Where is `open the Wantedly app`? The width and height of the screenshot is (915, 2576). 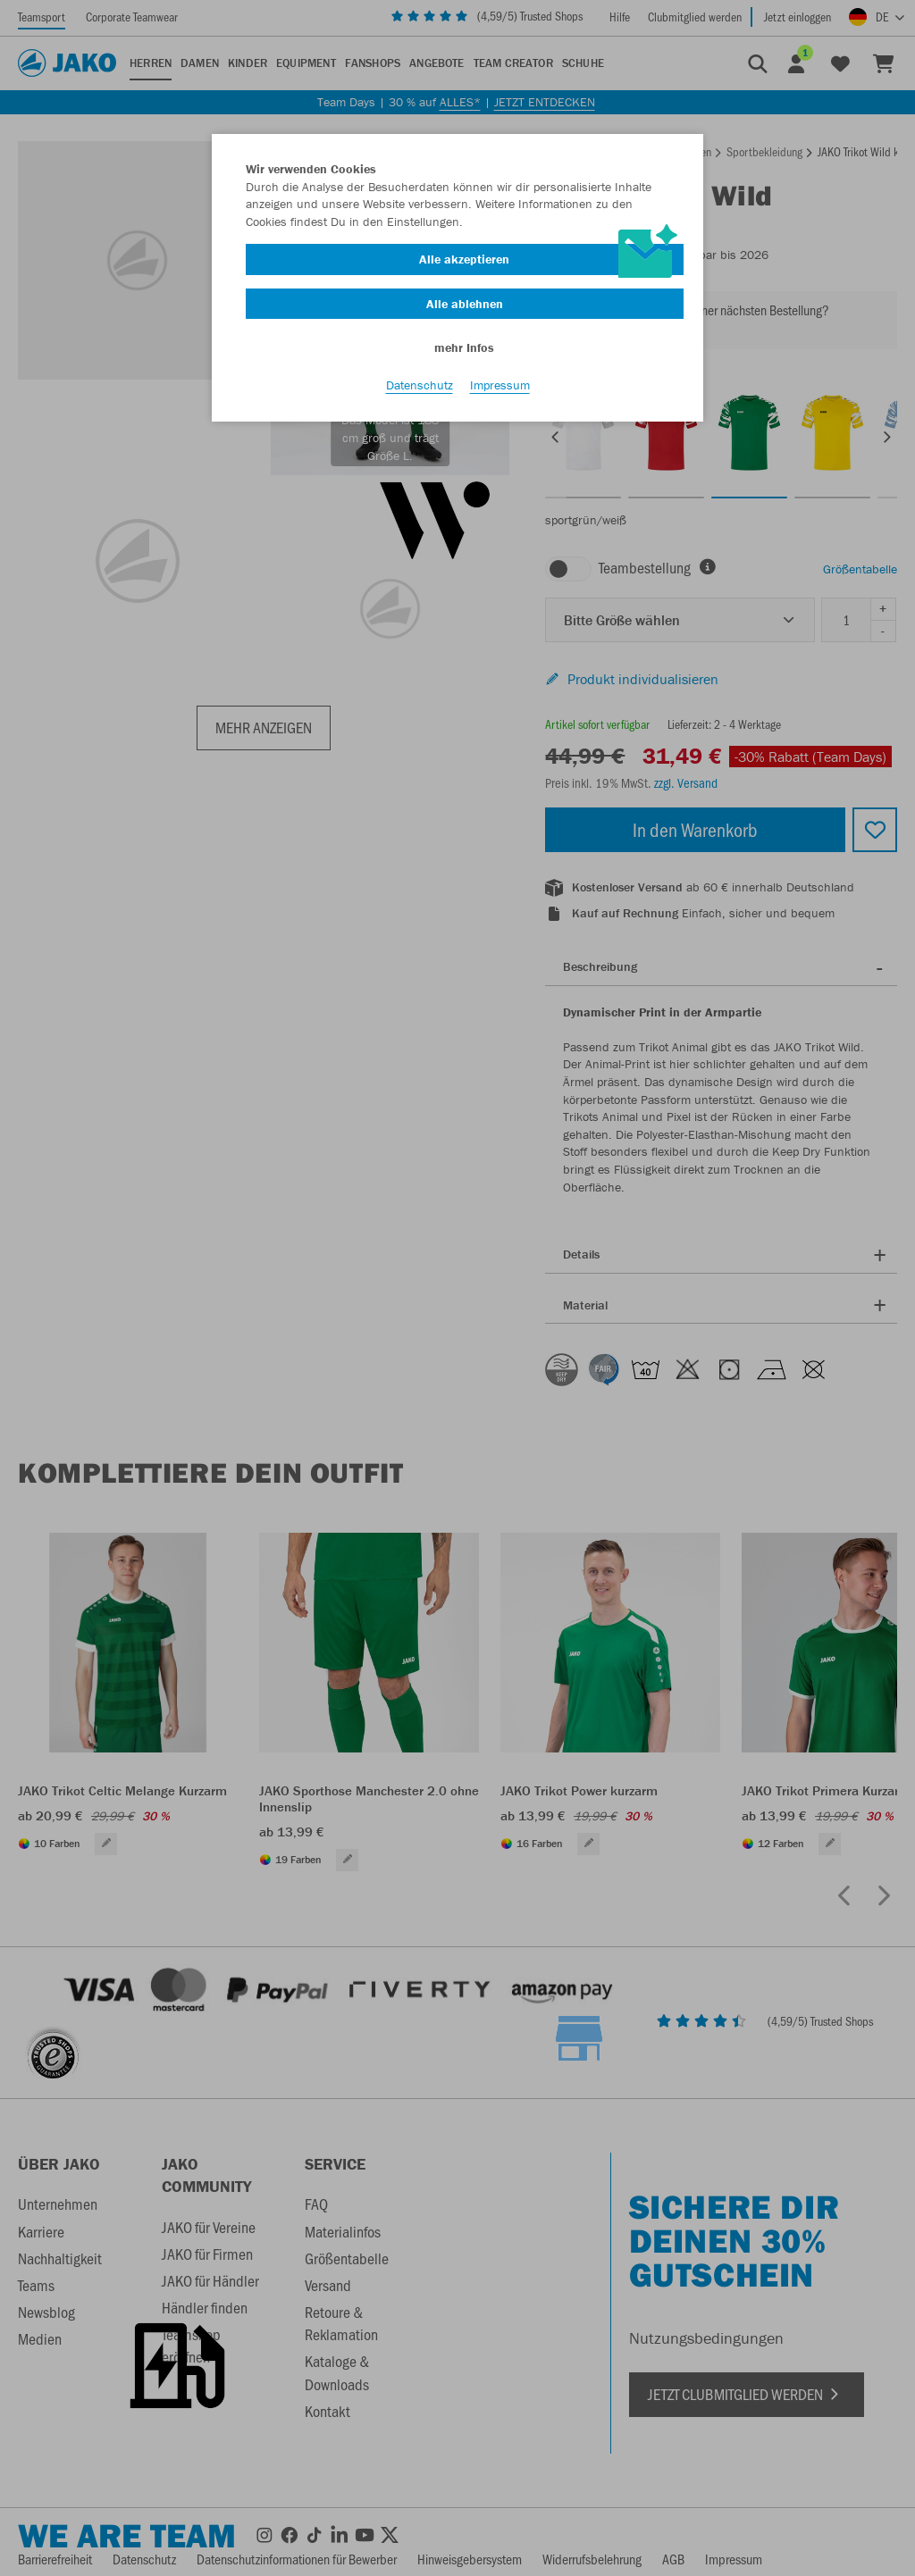
open the Wantedly app is located at coordinates (434, 520).